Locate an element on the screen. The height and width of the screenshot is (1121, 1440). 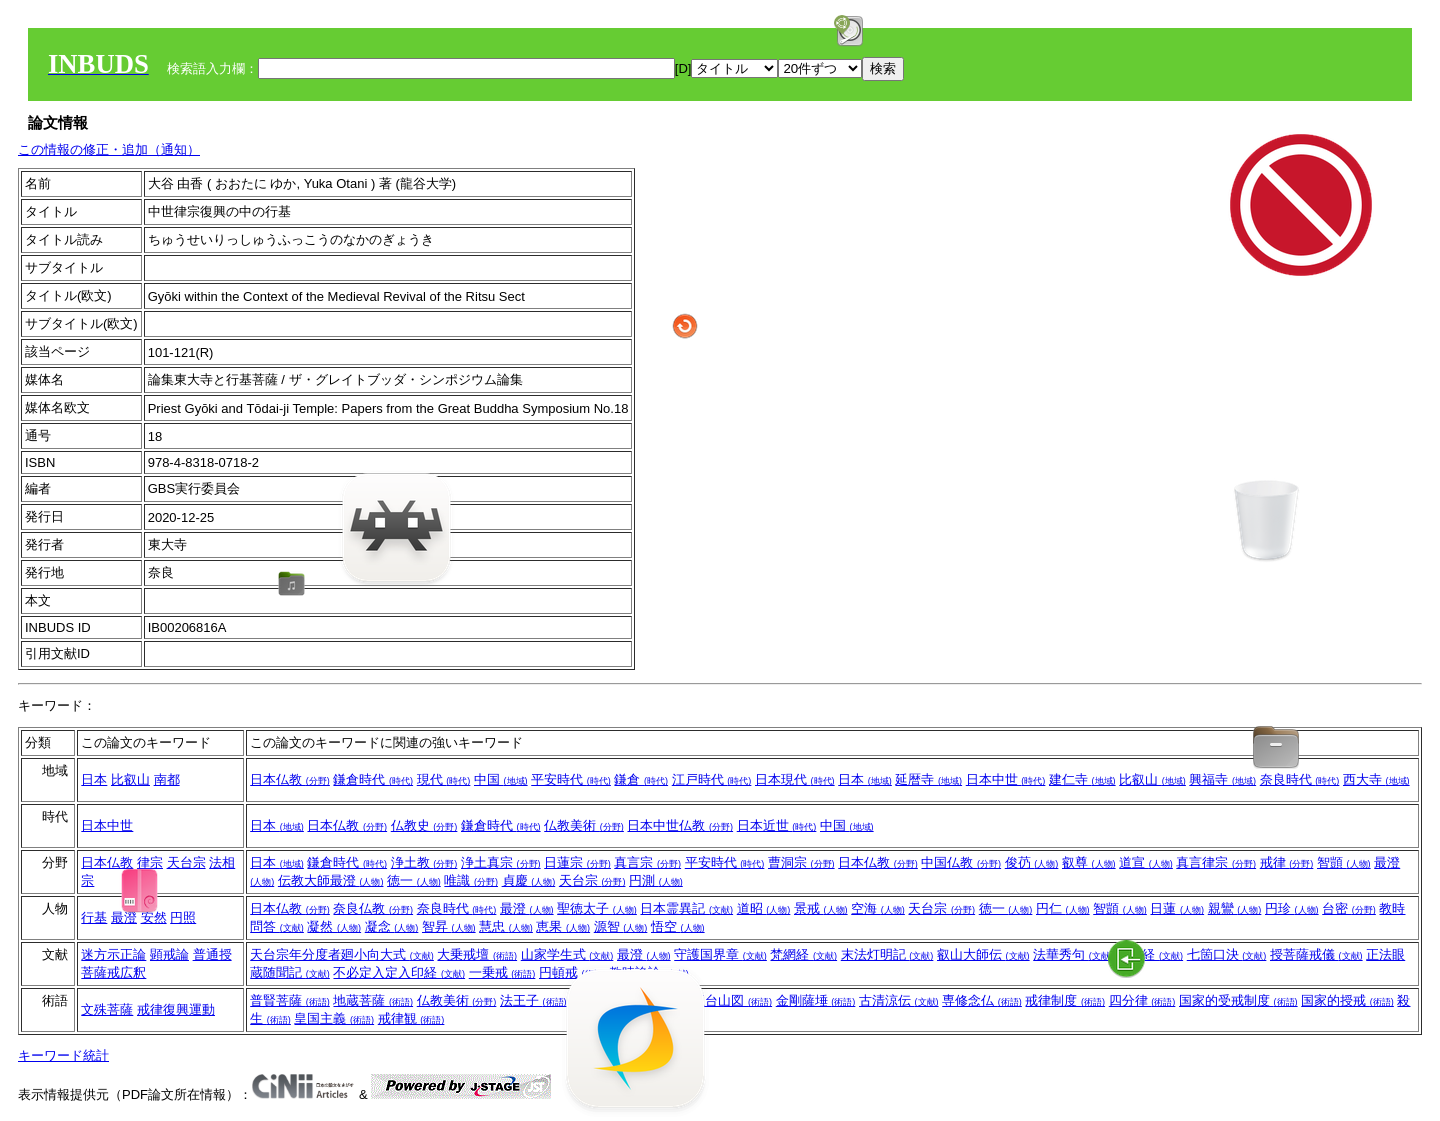
open livepatch settings to manage kernel updates is located at coordinates (685, 326).